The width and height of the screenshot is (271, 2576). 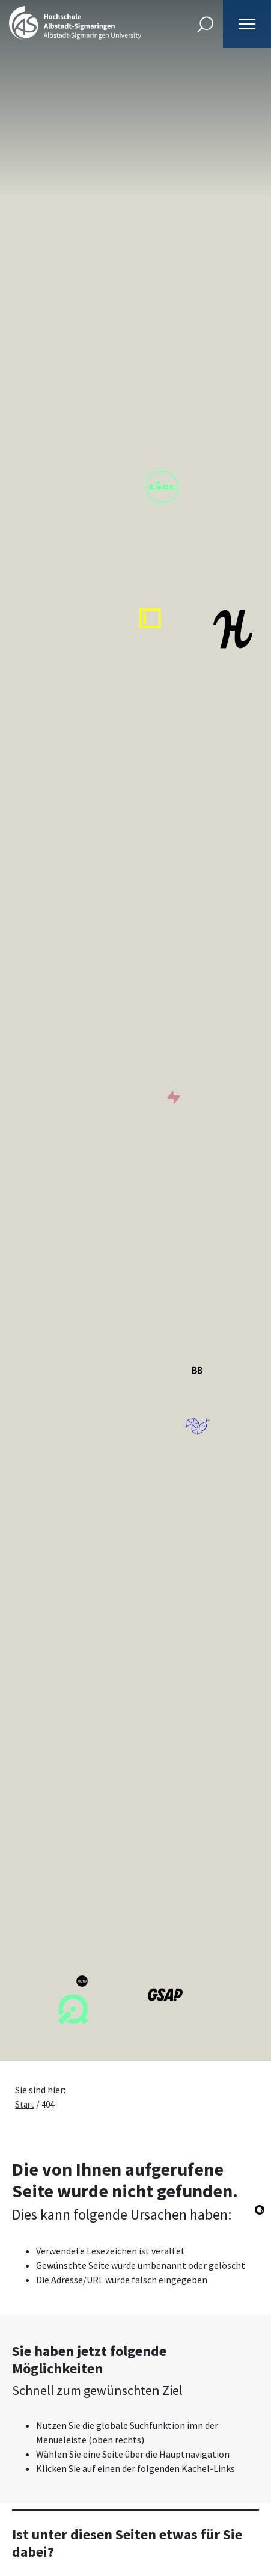 What do you see at coordinates (162, 487) in the screenshot?
I see `open the Lidl shopping app` at bounding box center [162, 487].